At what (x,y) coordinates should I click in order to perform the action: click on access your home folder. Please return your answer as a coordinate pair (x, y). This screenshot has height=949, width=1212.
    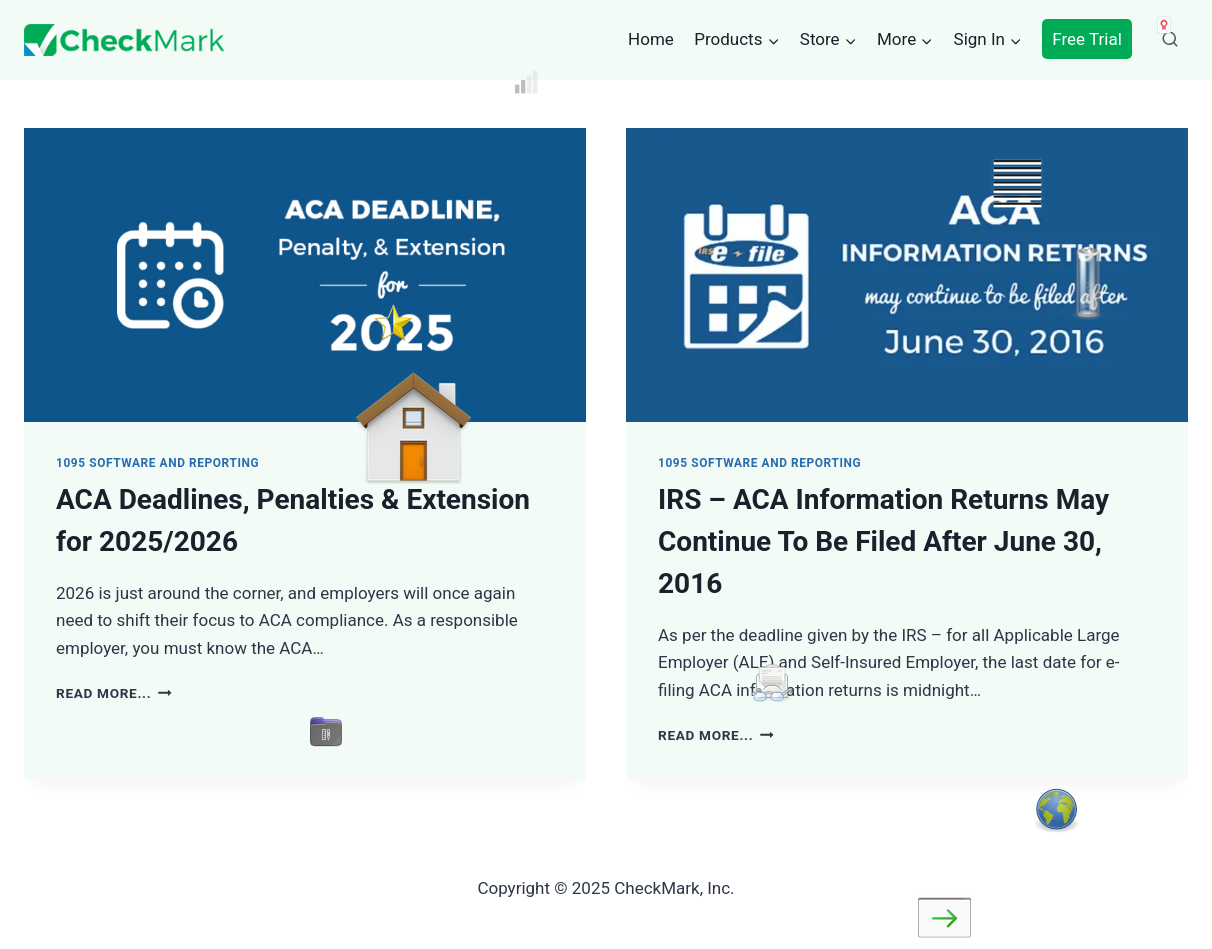
    Looking at the image, I should click on (413, 423).